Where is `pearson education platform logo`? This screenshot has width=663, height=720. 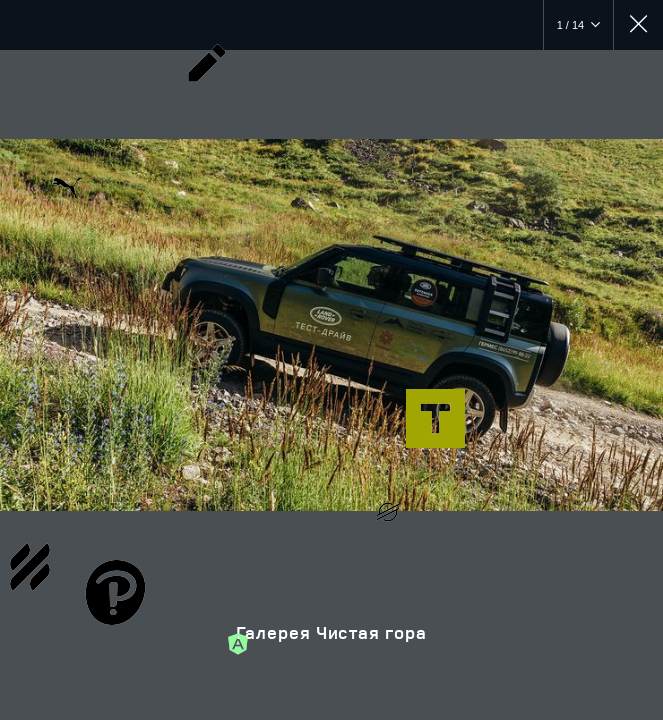
pearson education platform logo is located at coordinates (115, 592).